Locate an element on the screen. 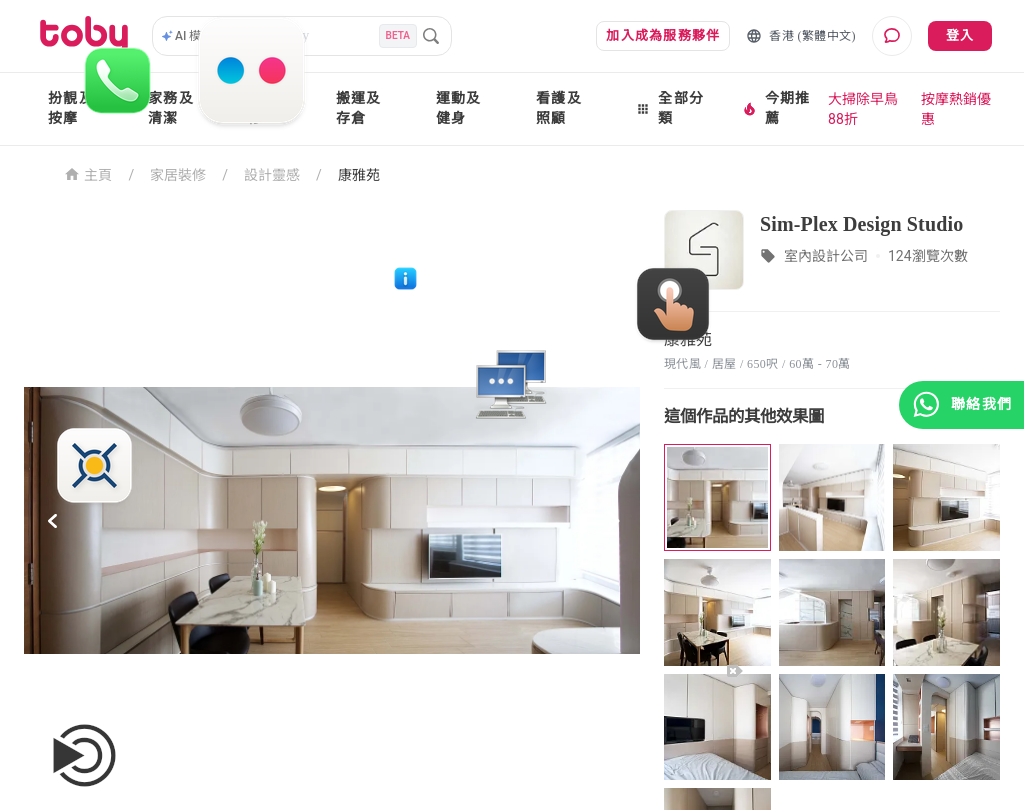 This screenshot has width=1024, height=810. open the phone app to make a call is located at coordinates (117, 80).